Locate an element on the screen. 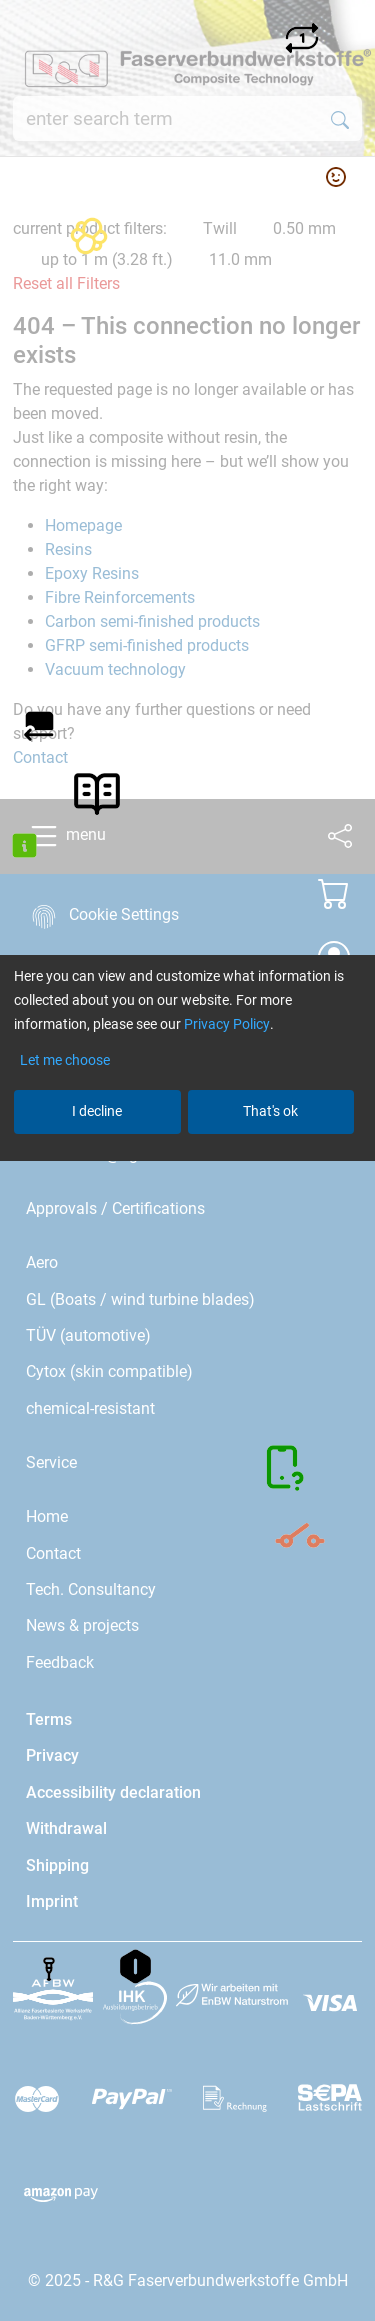  indicates accessibility or mobility assistance options is located at coordinates (49, 1969).